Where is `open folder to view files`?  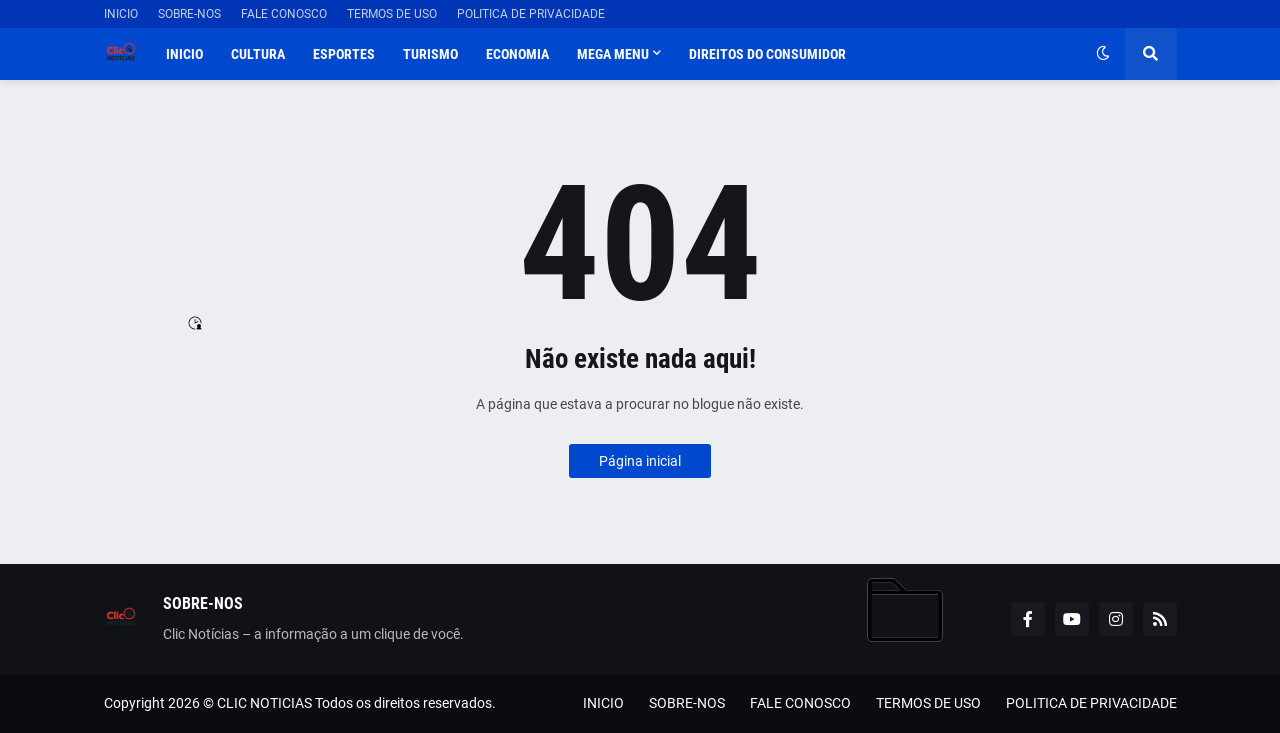 open folder to view files is located at coordinates (905, 610).